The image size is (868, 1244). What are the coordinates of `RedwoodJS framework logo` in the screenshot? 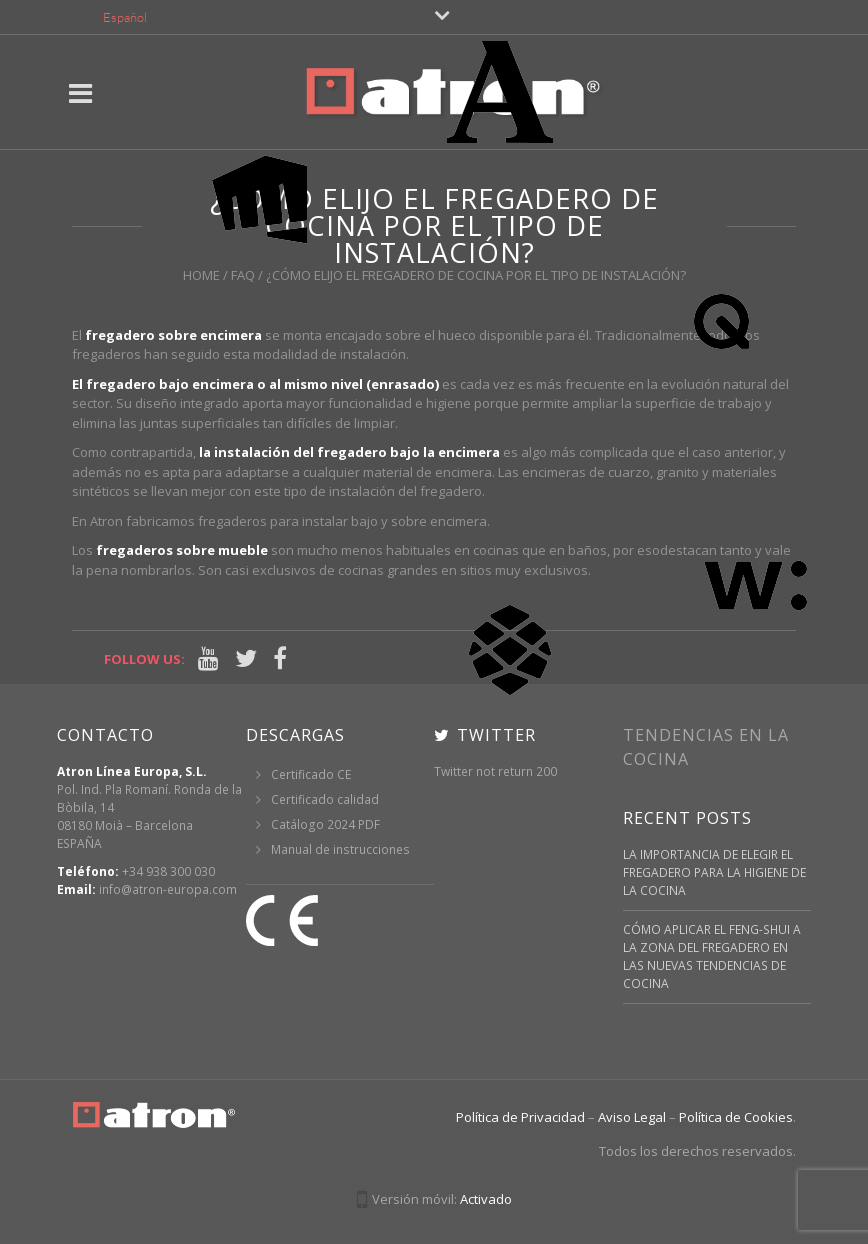 It's located at (510, 650).